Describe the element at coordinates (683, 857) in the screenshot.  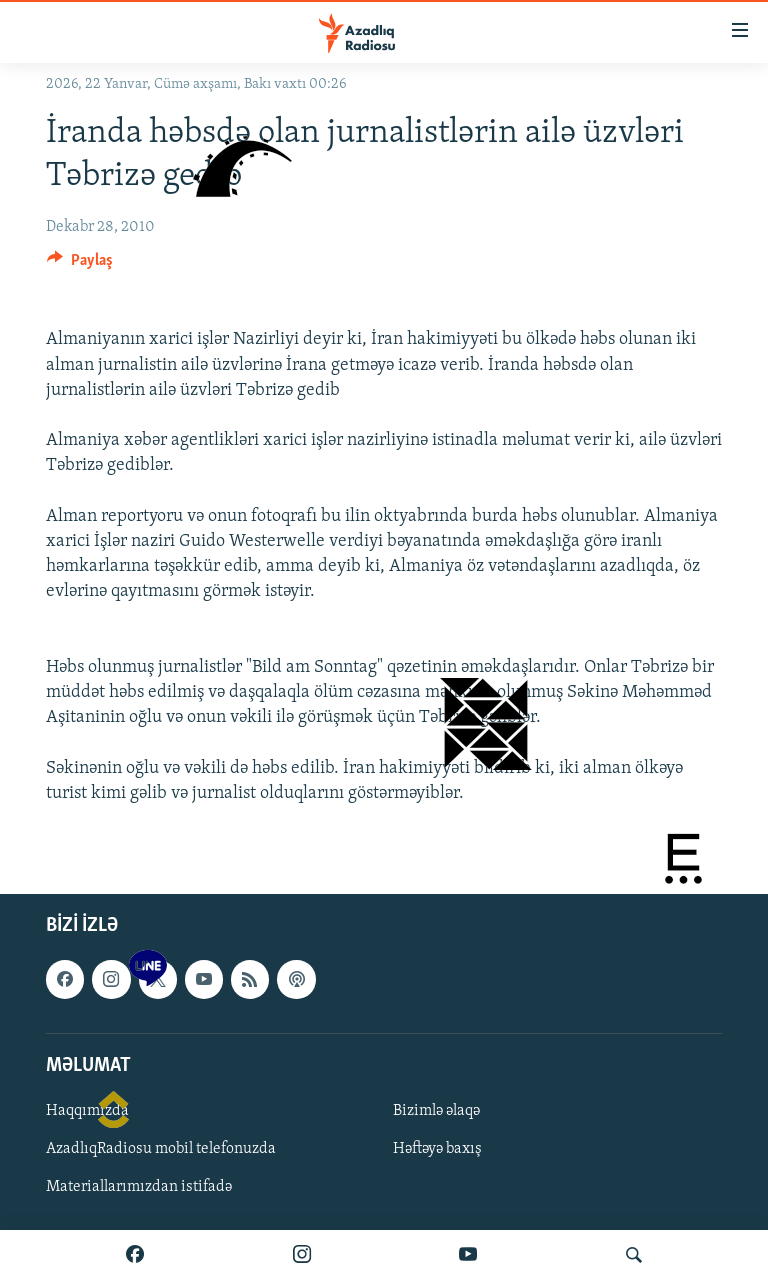
I see `apply emphasis formatting to selected text` at that location.